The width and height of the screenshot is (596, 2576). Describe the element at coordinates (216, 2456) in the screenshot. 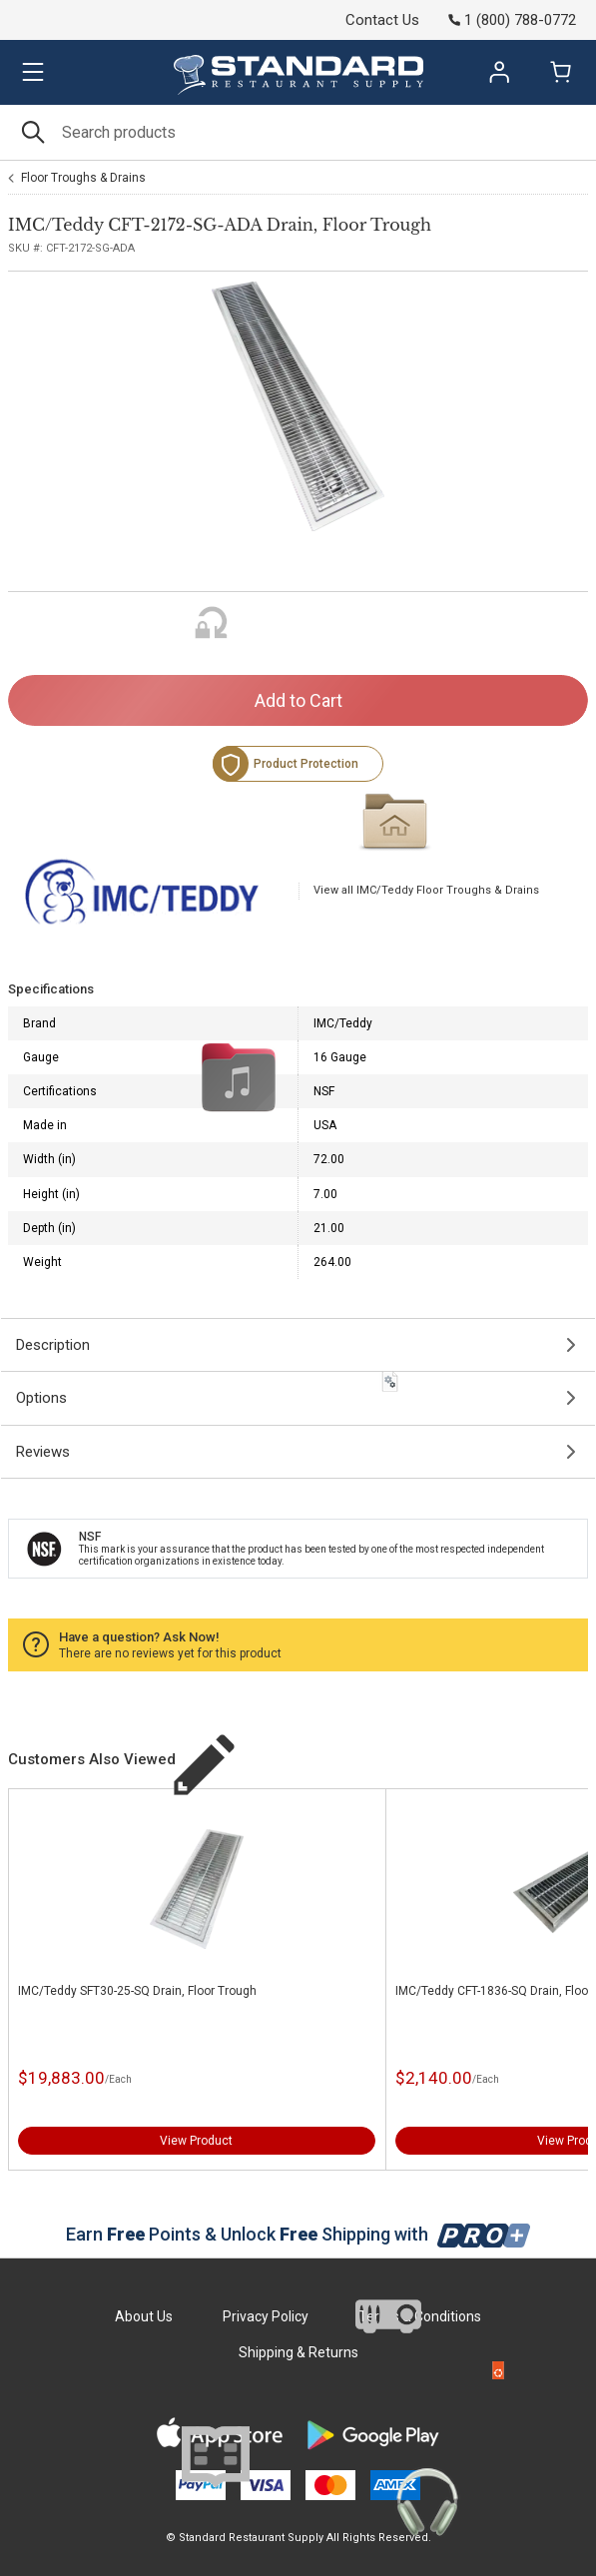

I see `switch to dual-page or side-by-side view` at that location.